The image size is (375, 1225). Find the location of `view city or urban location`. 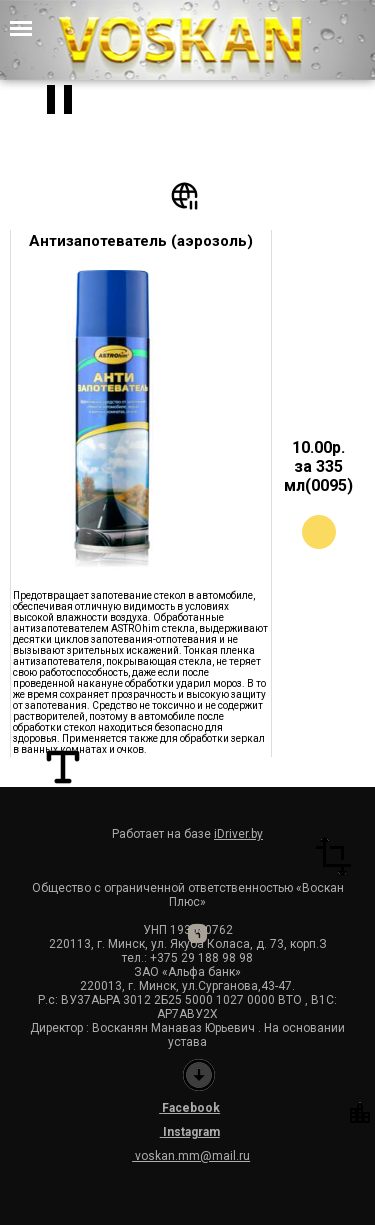

view city or urban location is located at coordinates (360, 1113).